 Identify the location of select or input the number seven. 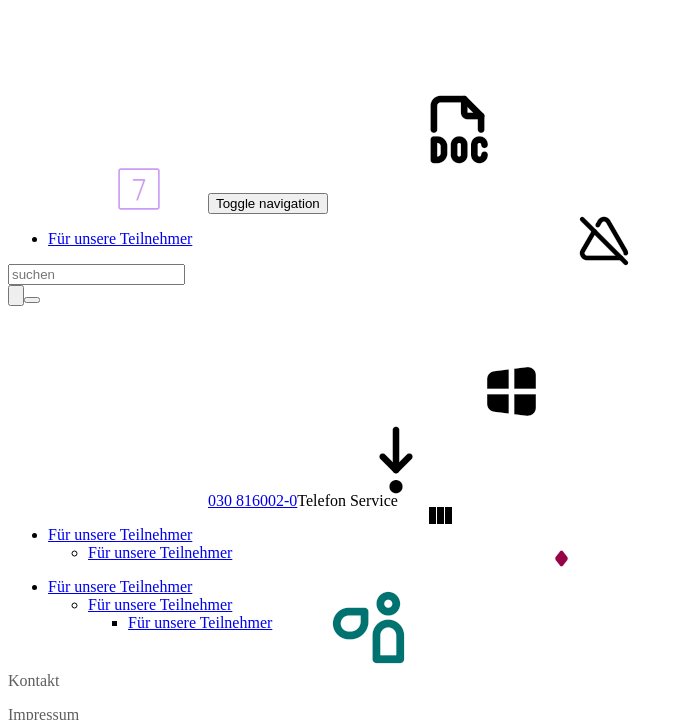
(139, 189).